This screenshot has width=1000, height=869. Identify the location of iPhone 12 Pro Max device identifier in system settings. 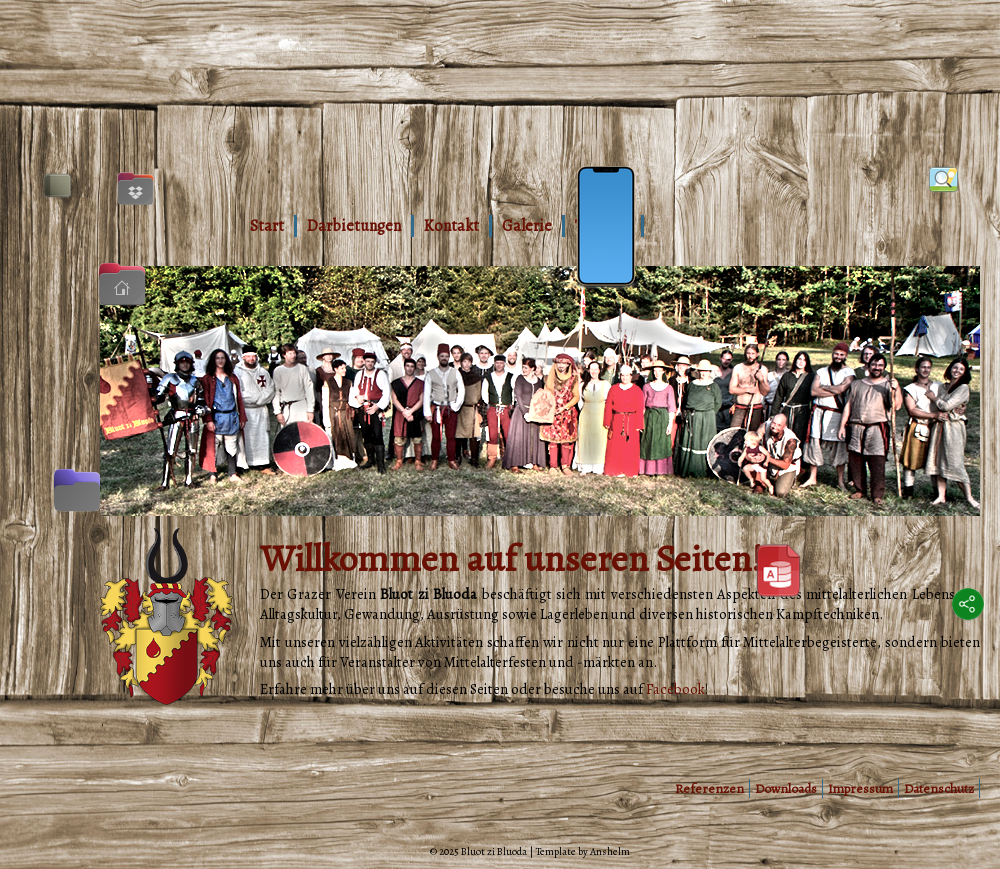
(606, 228).